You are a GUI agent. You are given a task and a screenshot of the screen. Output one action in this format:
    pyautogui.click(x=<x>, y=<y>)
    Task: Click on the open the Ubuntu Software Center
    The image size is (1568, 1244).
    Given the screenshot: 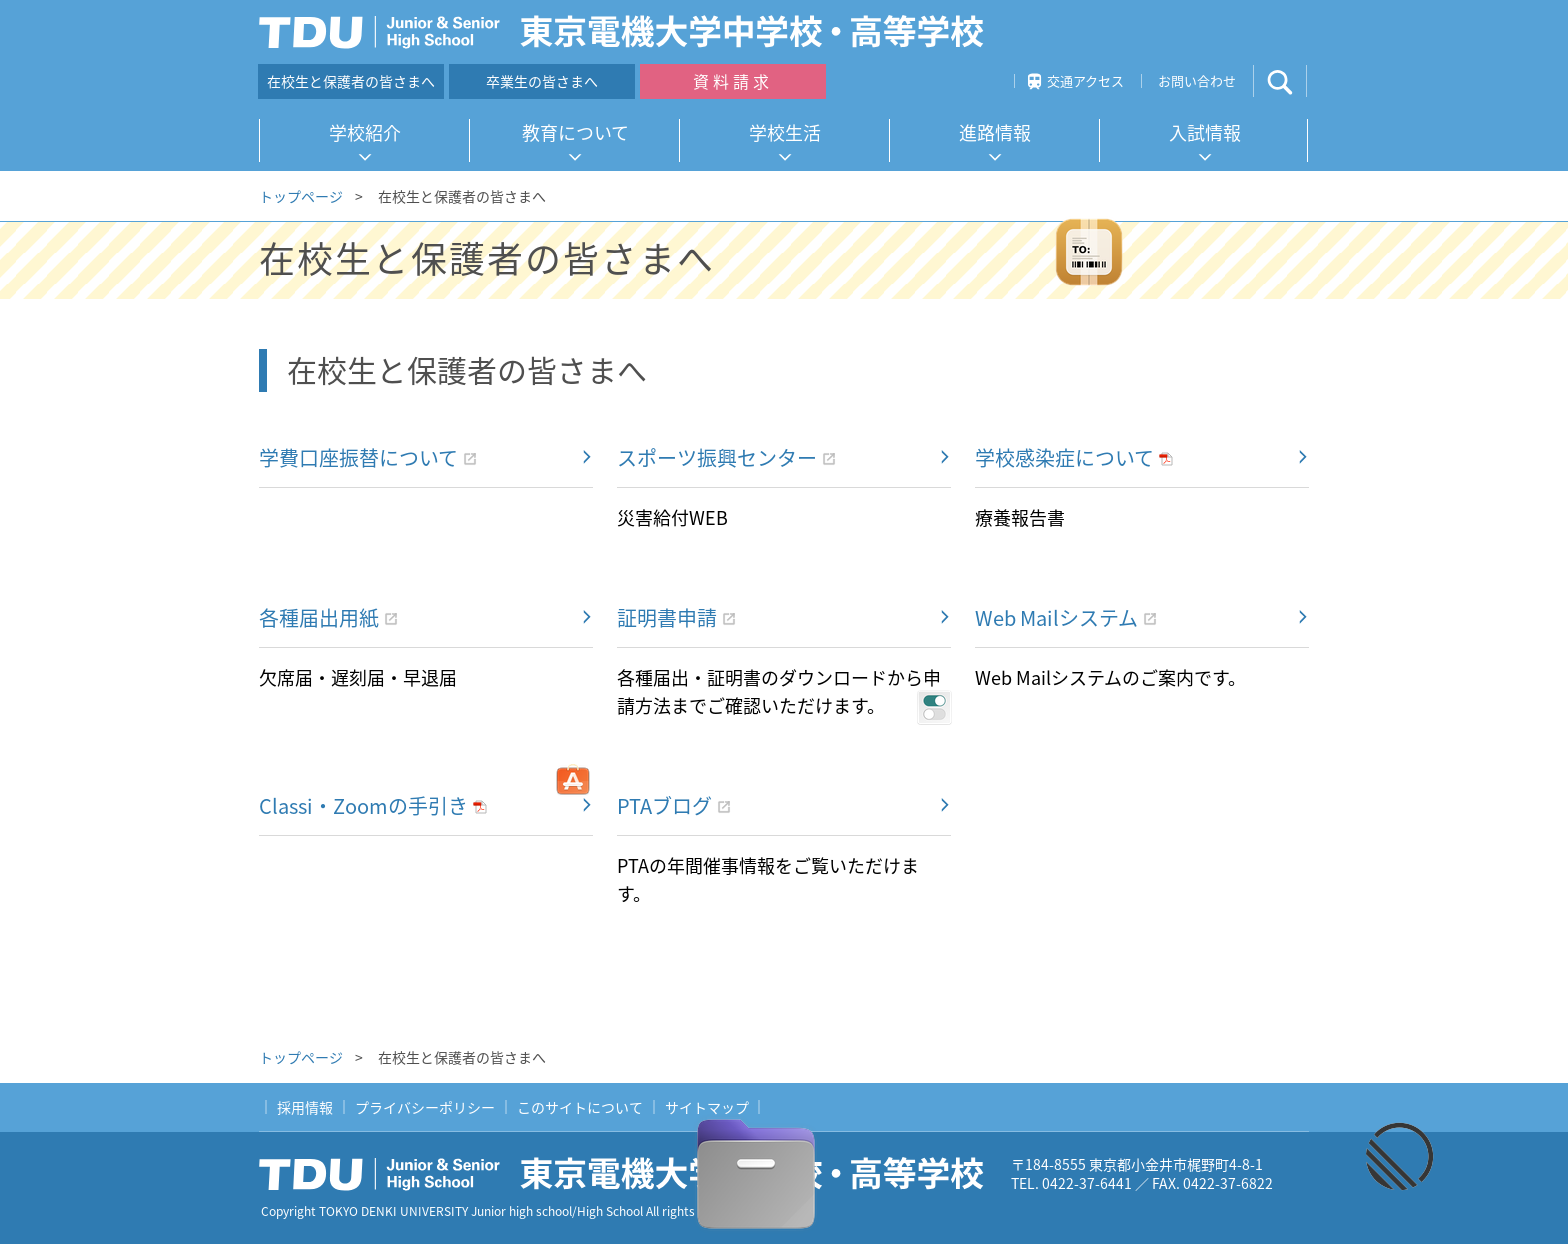 What is the action you would take?
    pyautogui.click(x=573, y=781)
    